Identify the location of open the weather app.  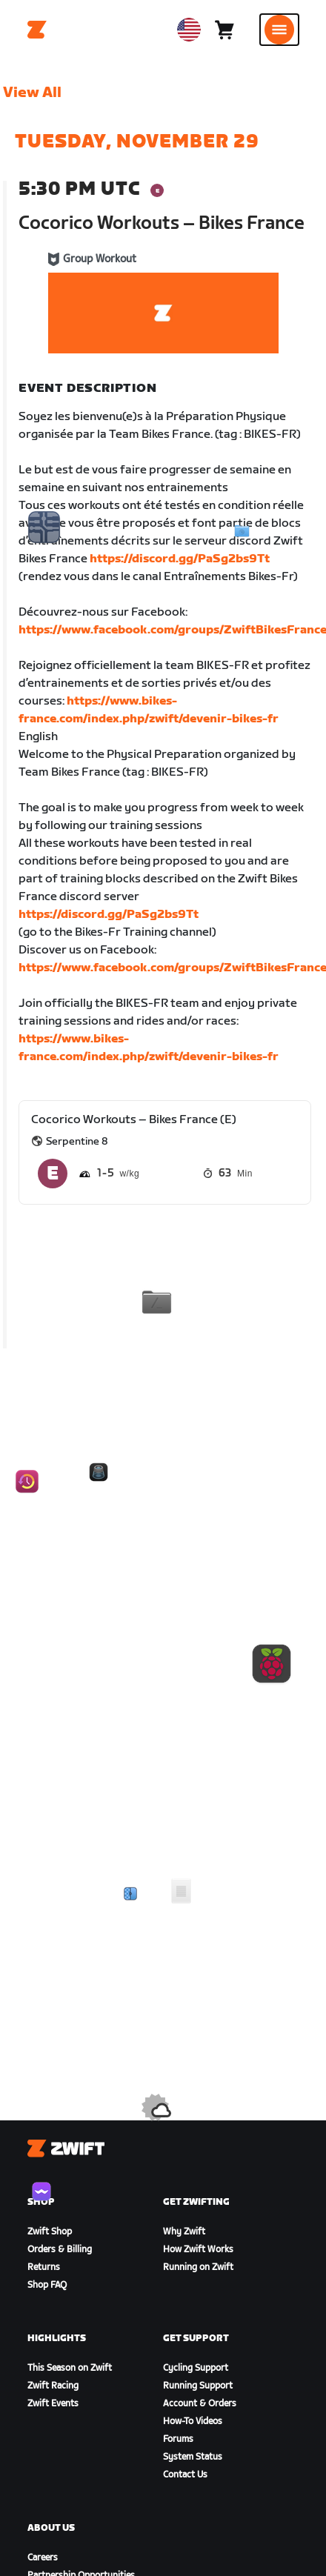
(155, 2107).